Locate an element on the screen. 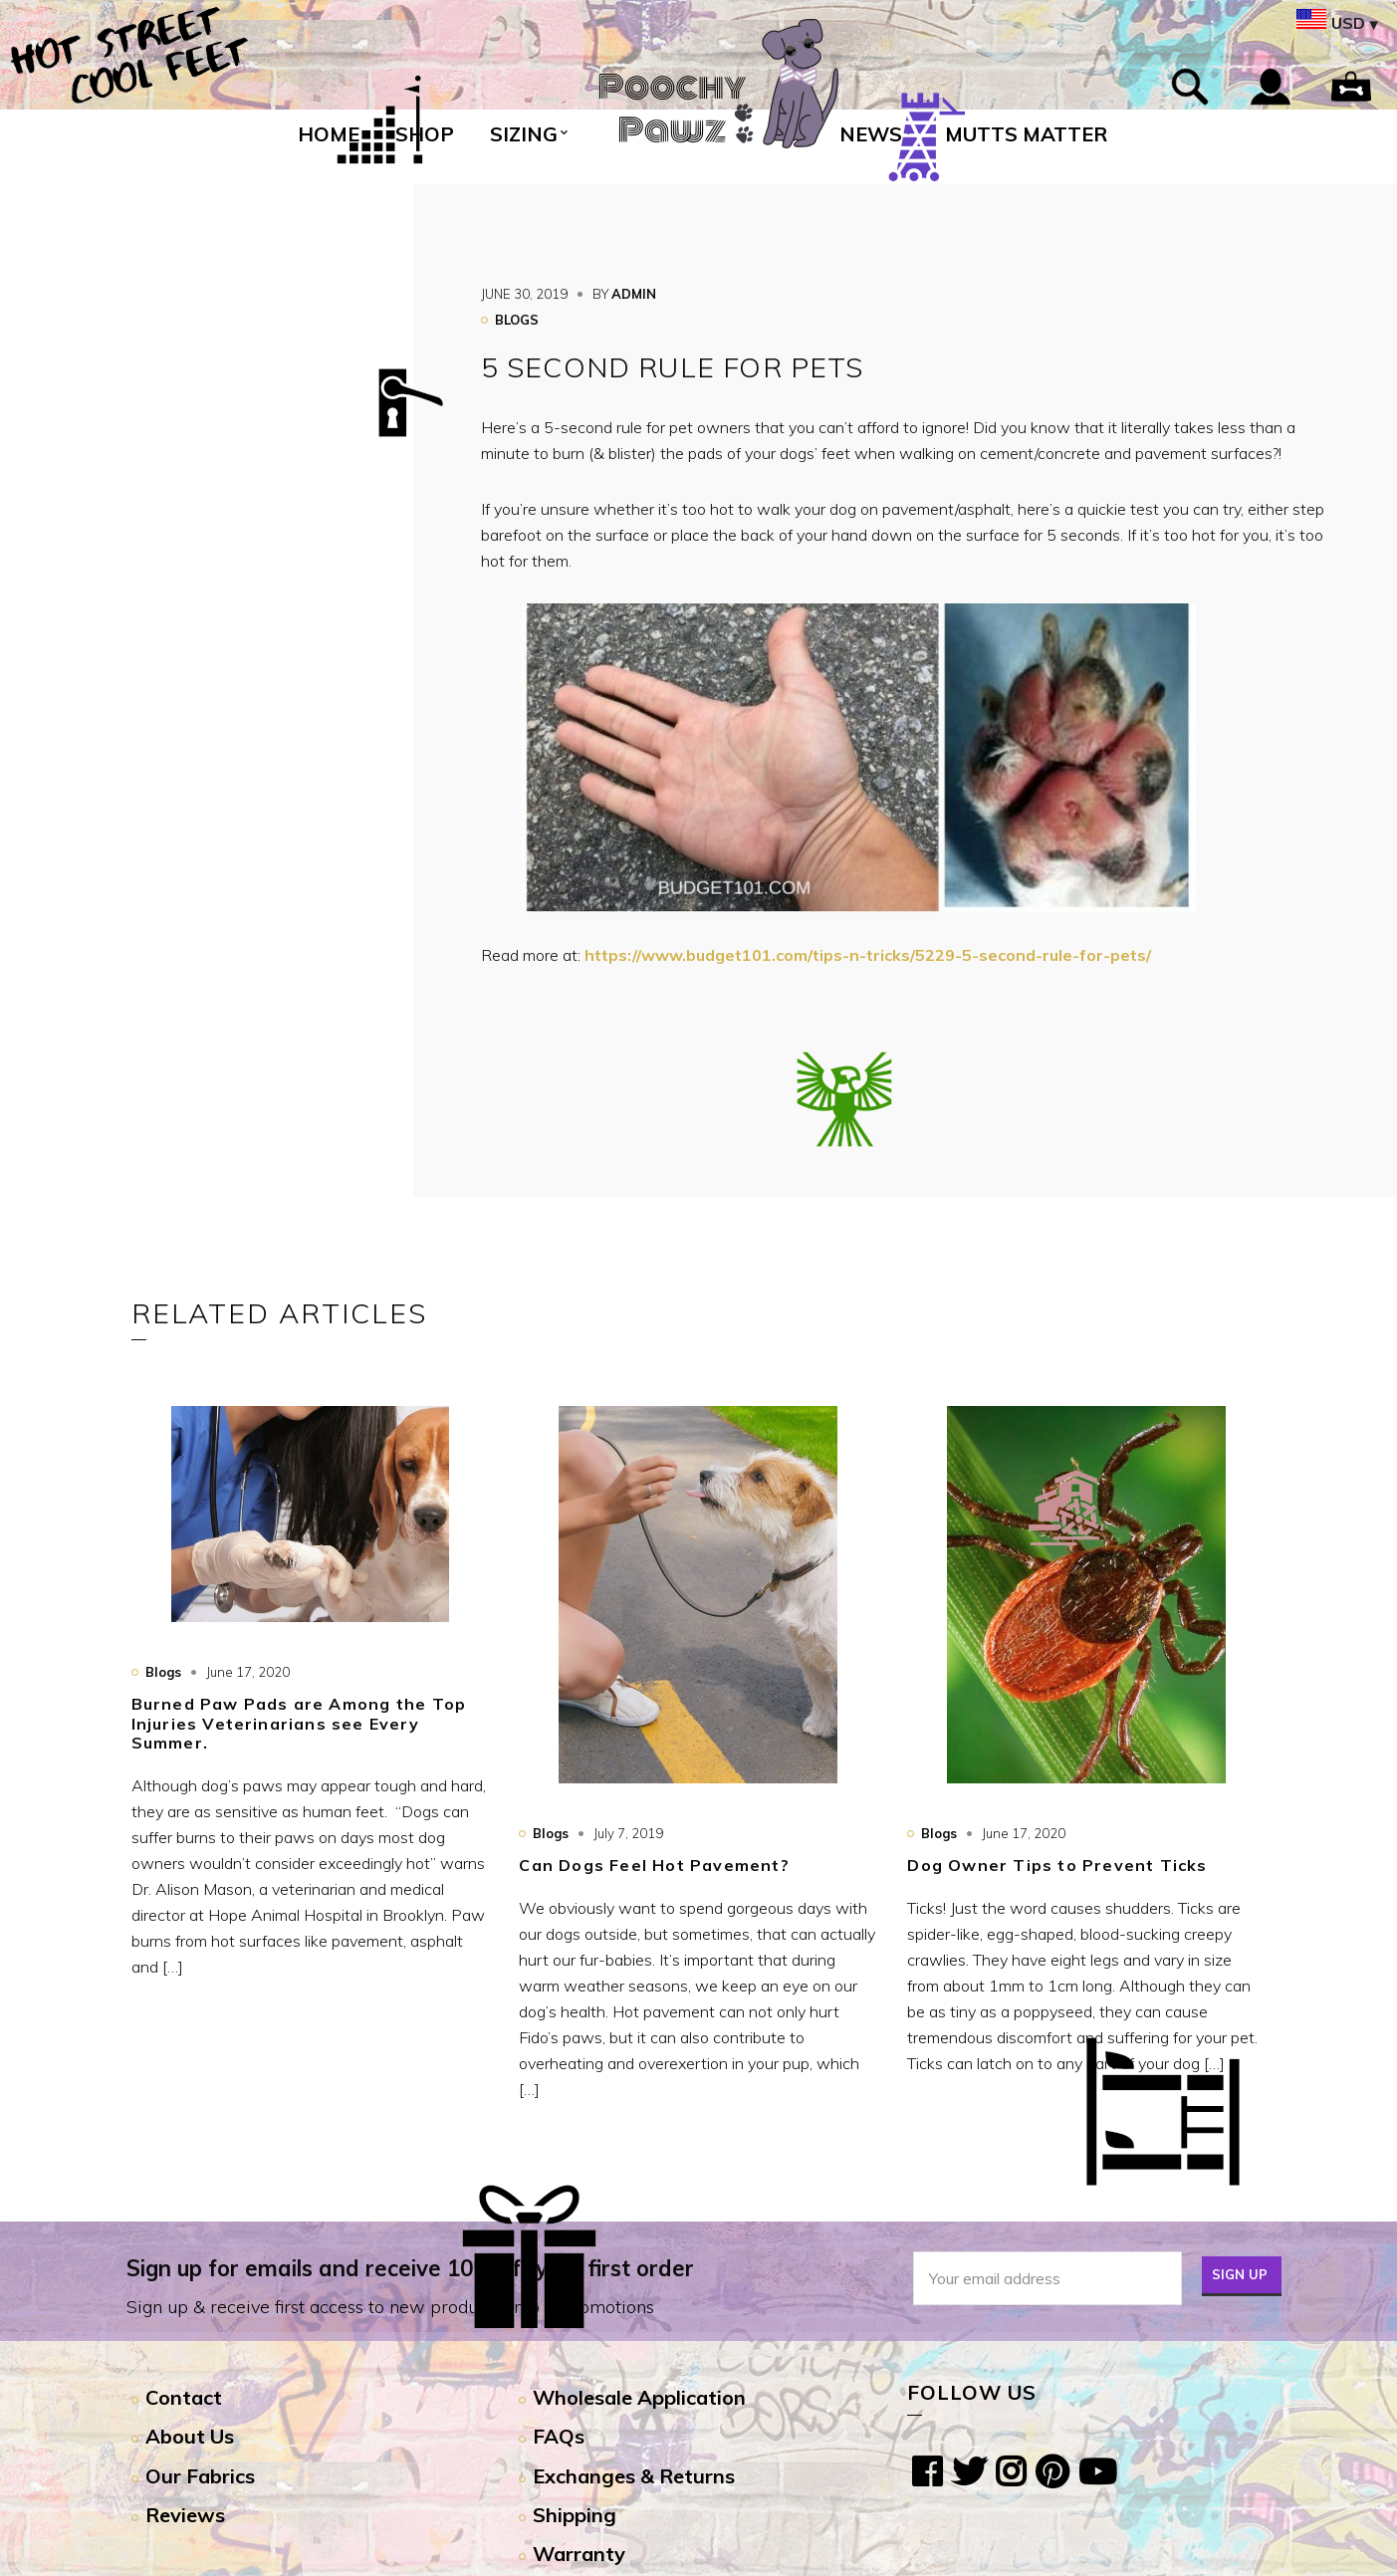 This screenshot has width=1397, height=2576. view shared room or dormitory accommodations is located at coordinates (1163, 2109).